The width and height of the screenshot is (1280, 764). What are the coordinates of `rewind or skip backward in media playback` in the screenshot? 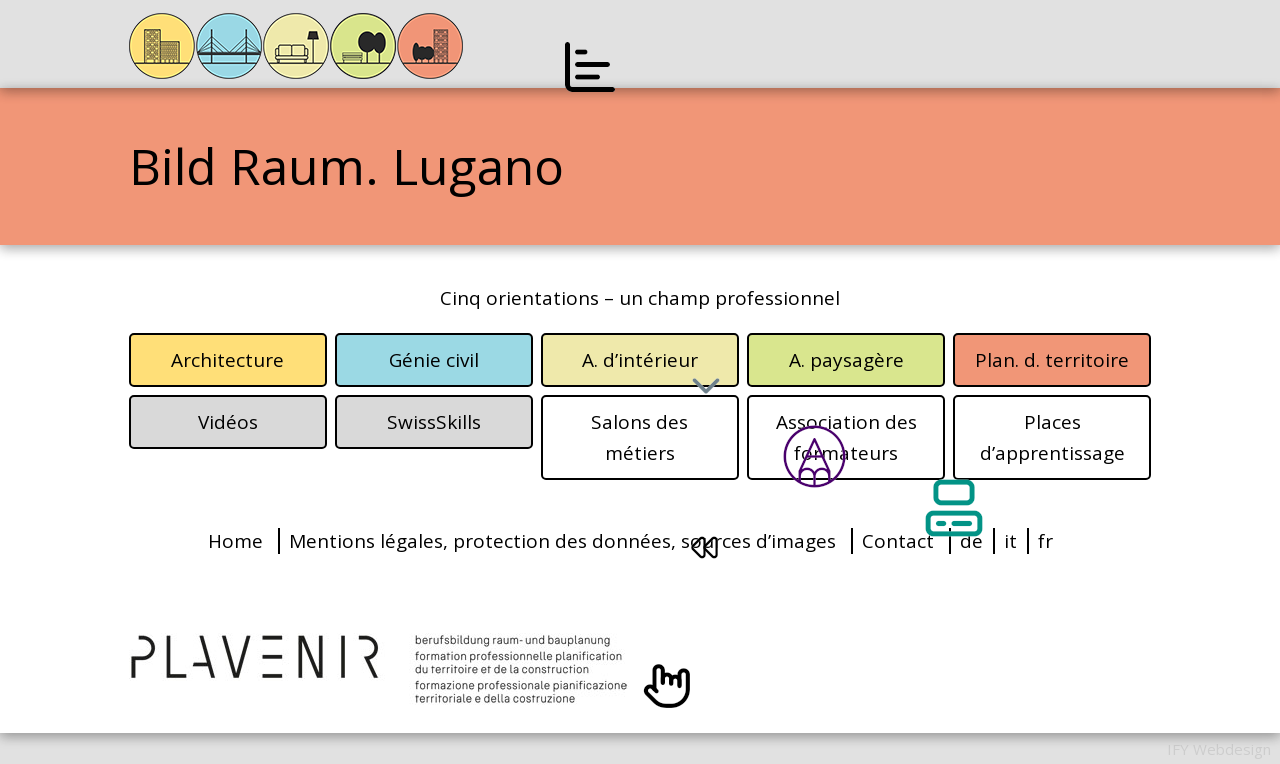 It's located at (704, 547).